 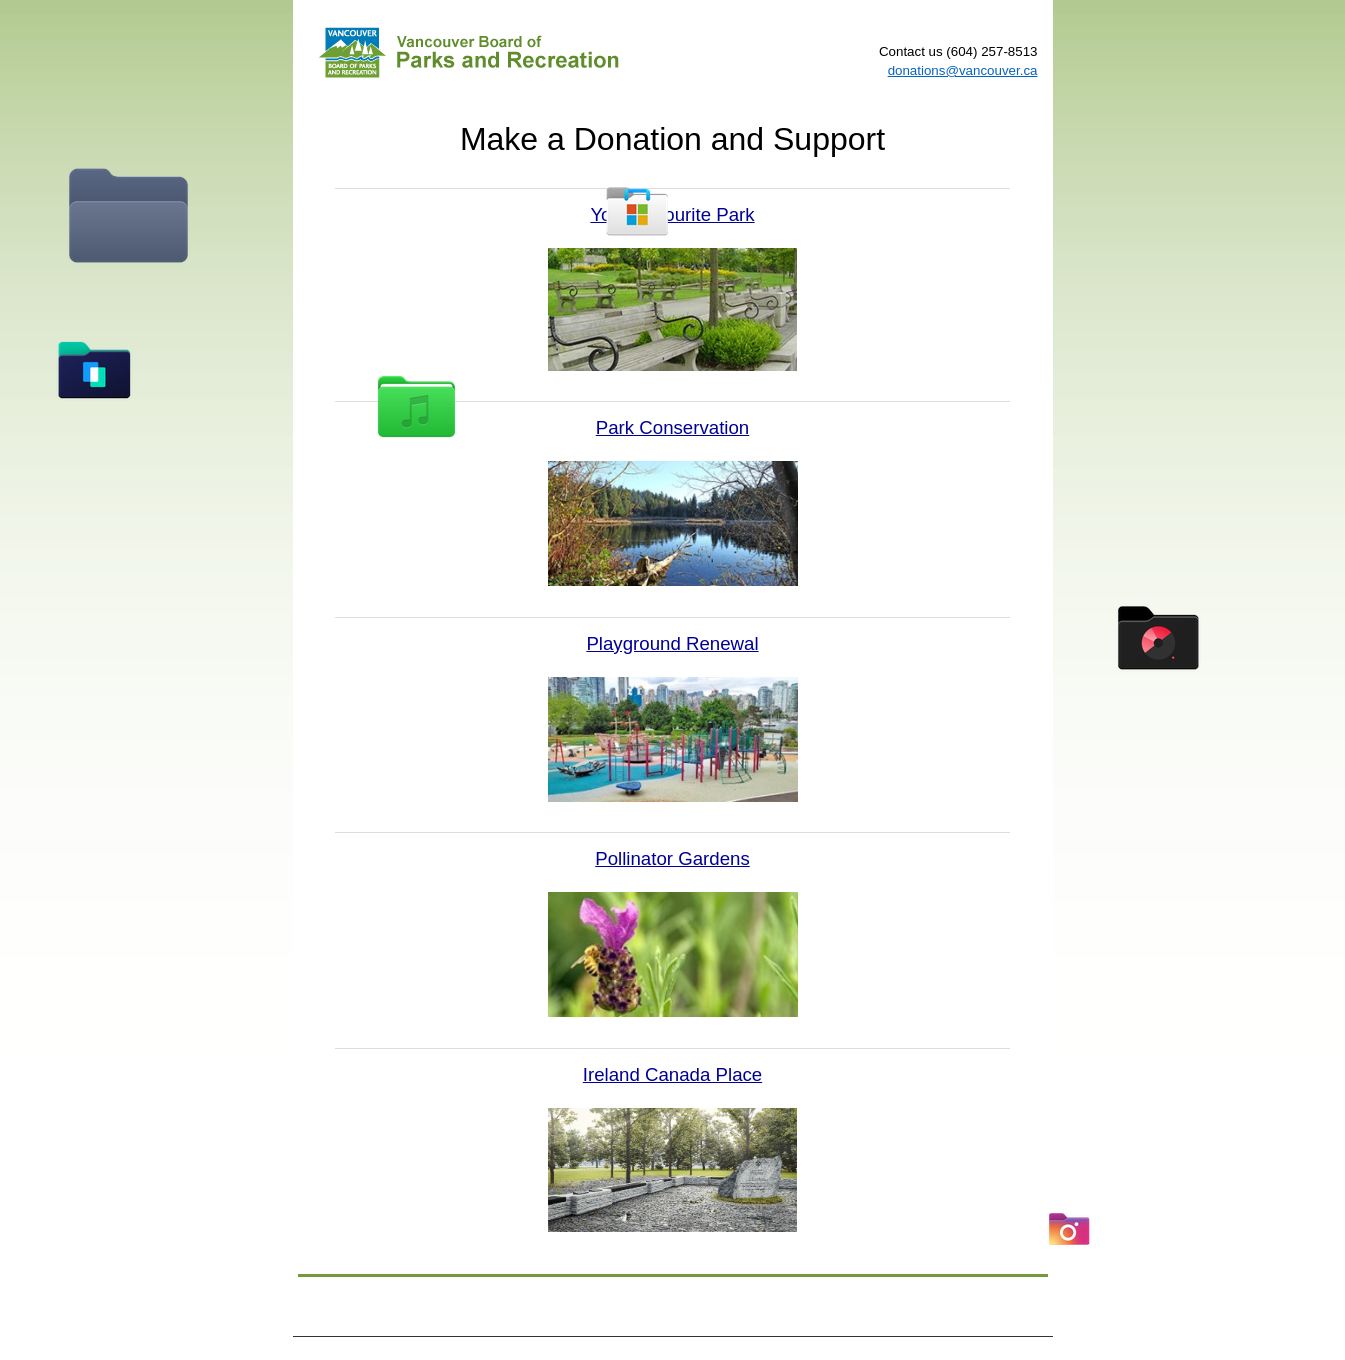 I want to click on open your music files folder, so click(x=416, y=406).